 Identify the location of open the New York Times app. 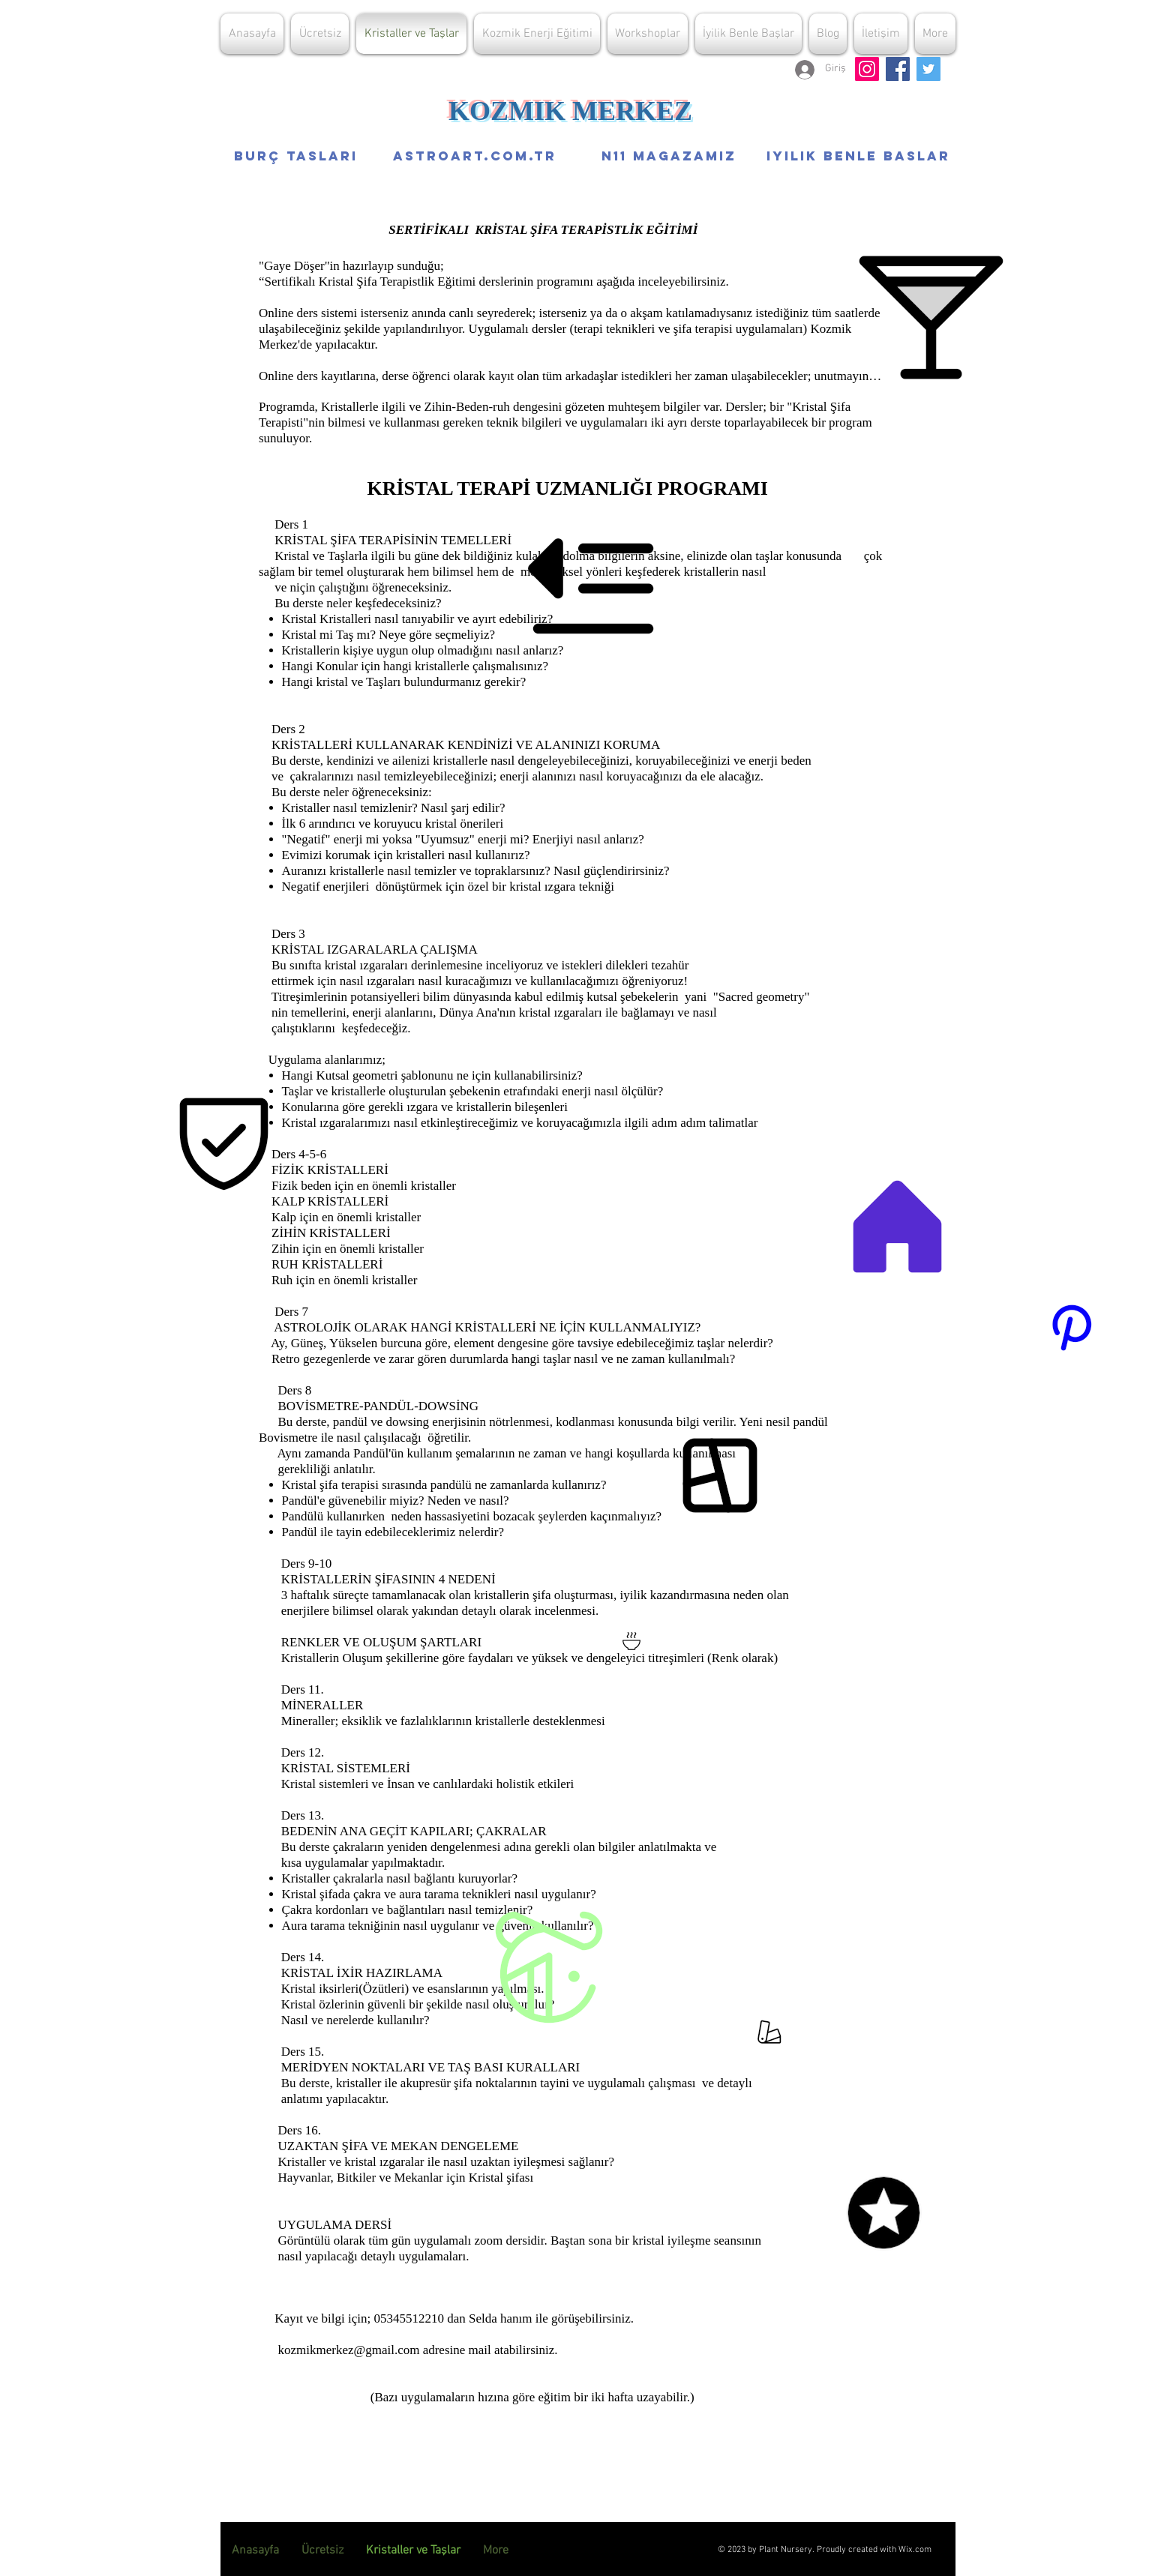
(549, 1965).